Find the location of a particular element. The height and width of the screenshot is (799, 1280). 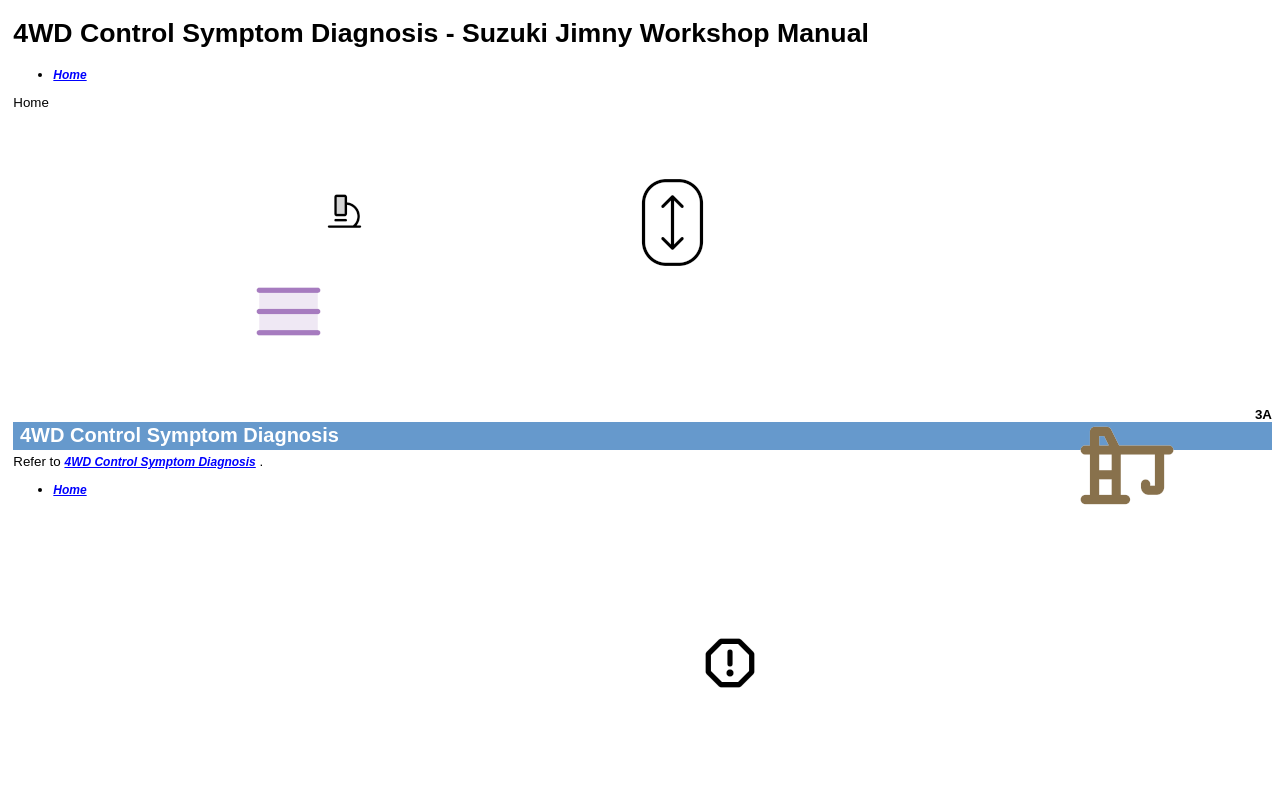

construction or building in progress is located at coordinates (1125, 465).